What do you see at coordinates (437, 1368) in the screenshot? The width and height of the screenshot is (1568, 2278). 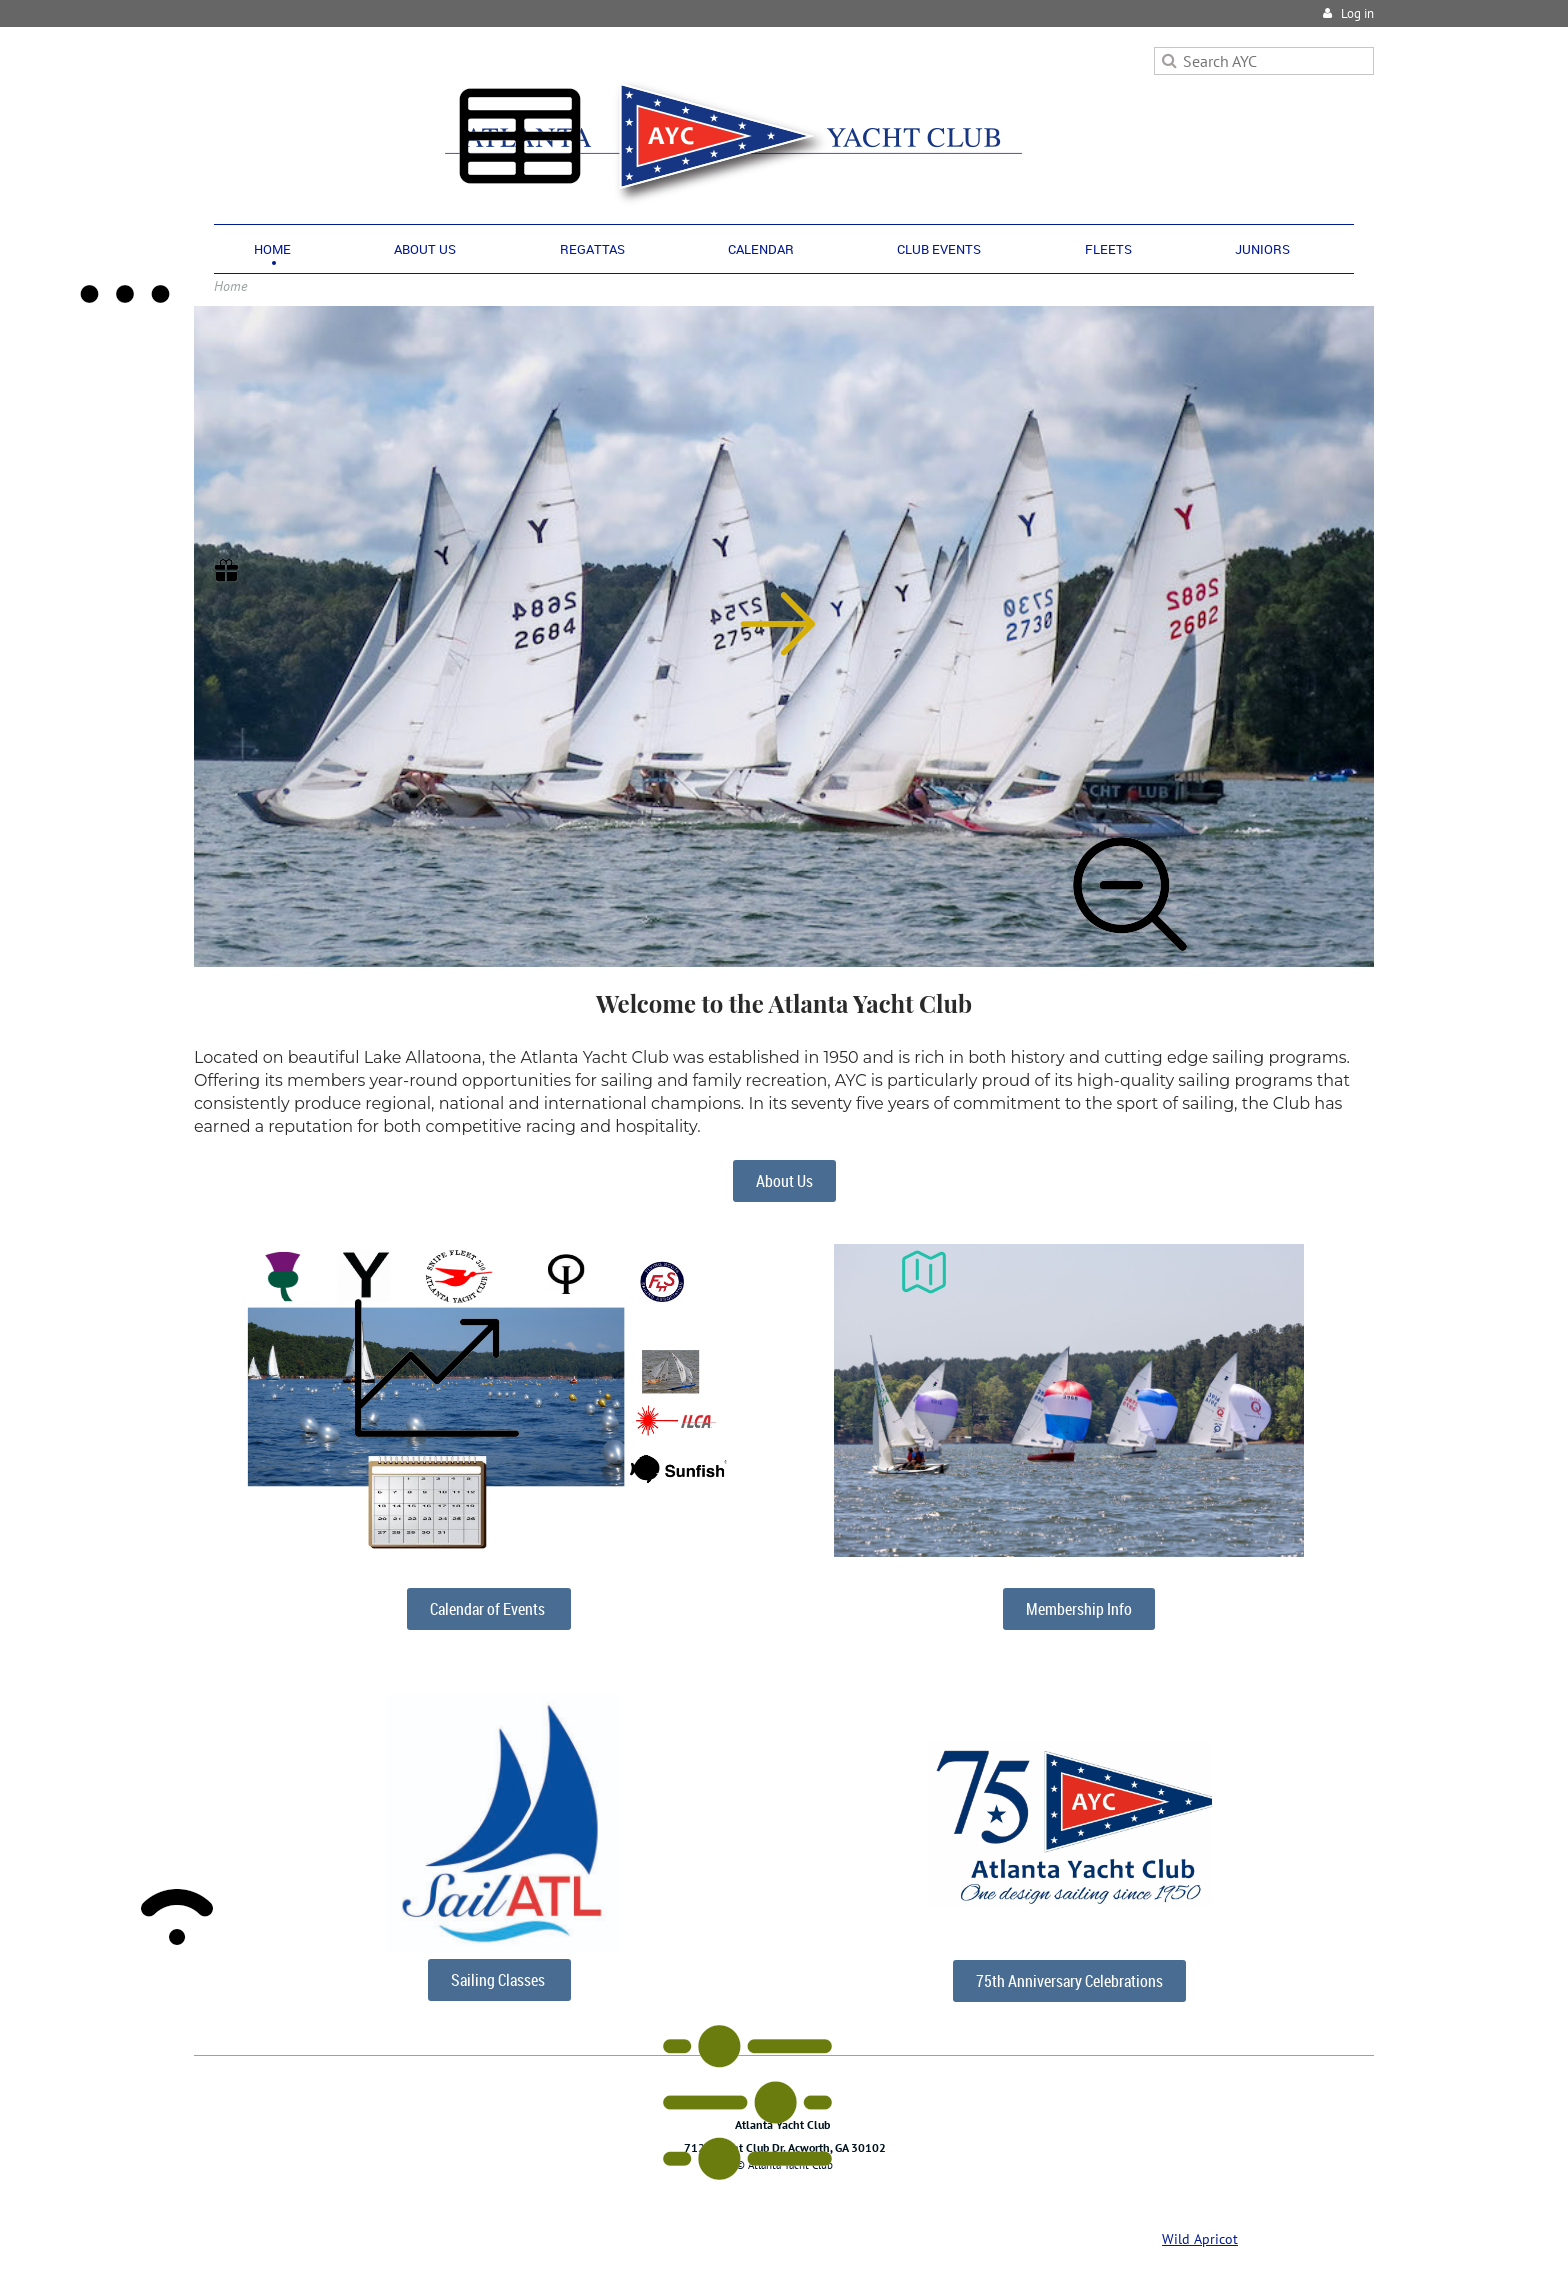 I see `view analytics or performance trends` at bounding box center [437, 1368].